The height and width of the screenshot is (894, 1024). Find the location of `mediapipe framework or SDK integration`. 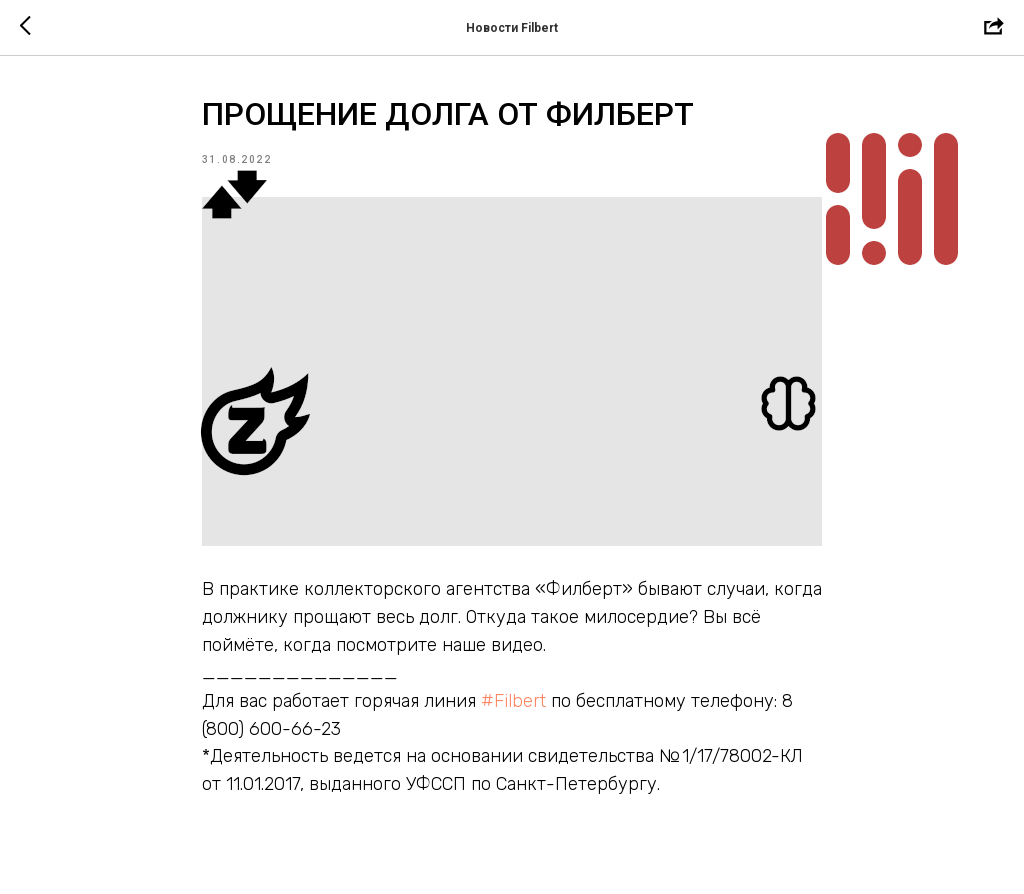

mediapipe framework or SDK integration is located at coordinates (892, 199).